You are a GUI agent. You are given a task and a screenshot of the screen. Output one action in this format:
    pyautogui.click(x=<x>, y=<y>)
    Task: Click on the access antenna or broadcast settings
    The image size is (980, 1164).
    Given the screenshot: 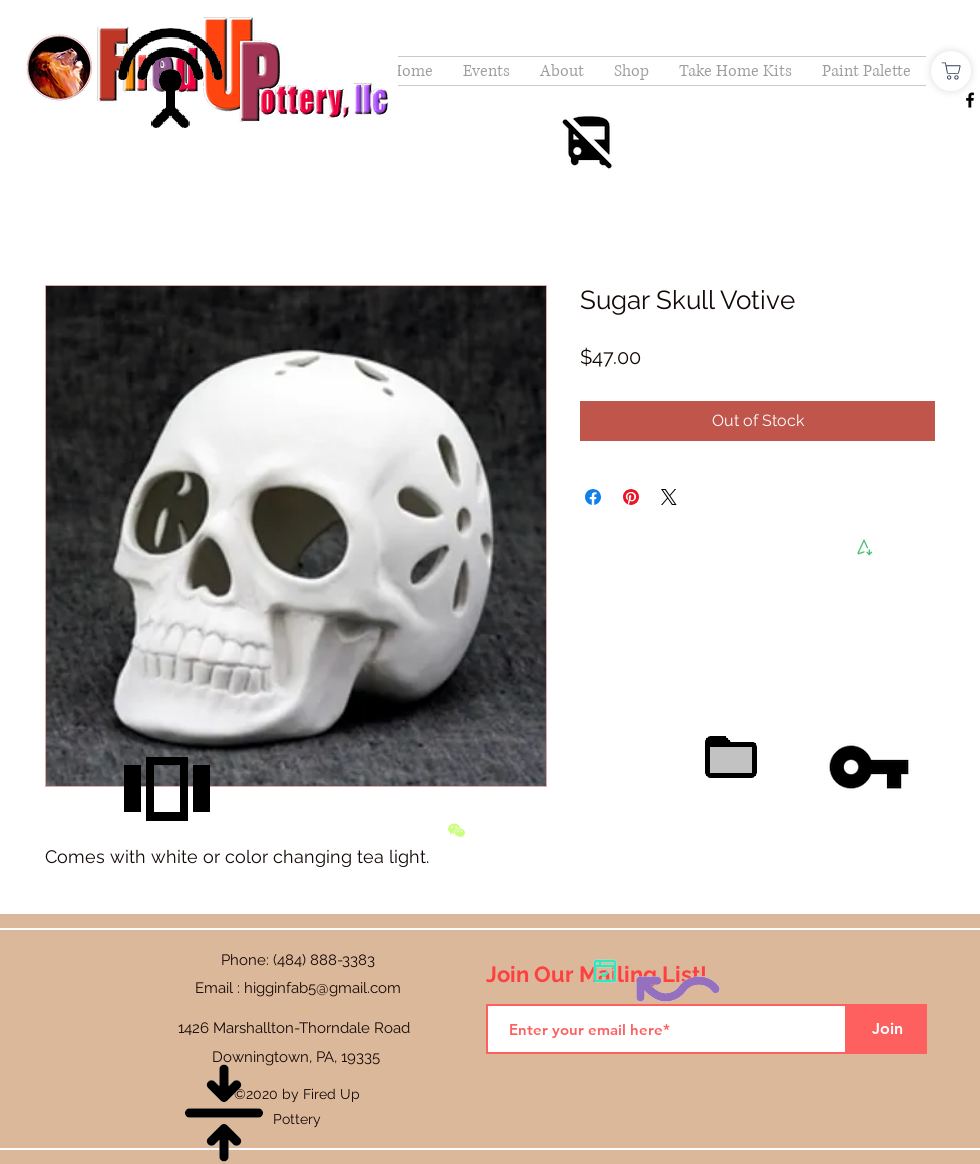 What is the action you would take?
    pyautogui.click(x=170, y=80)
    